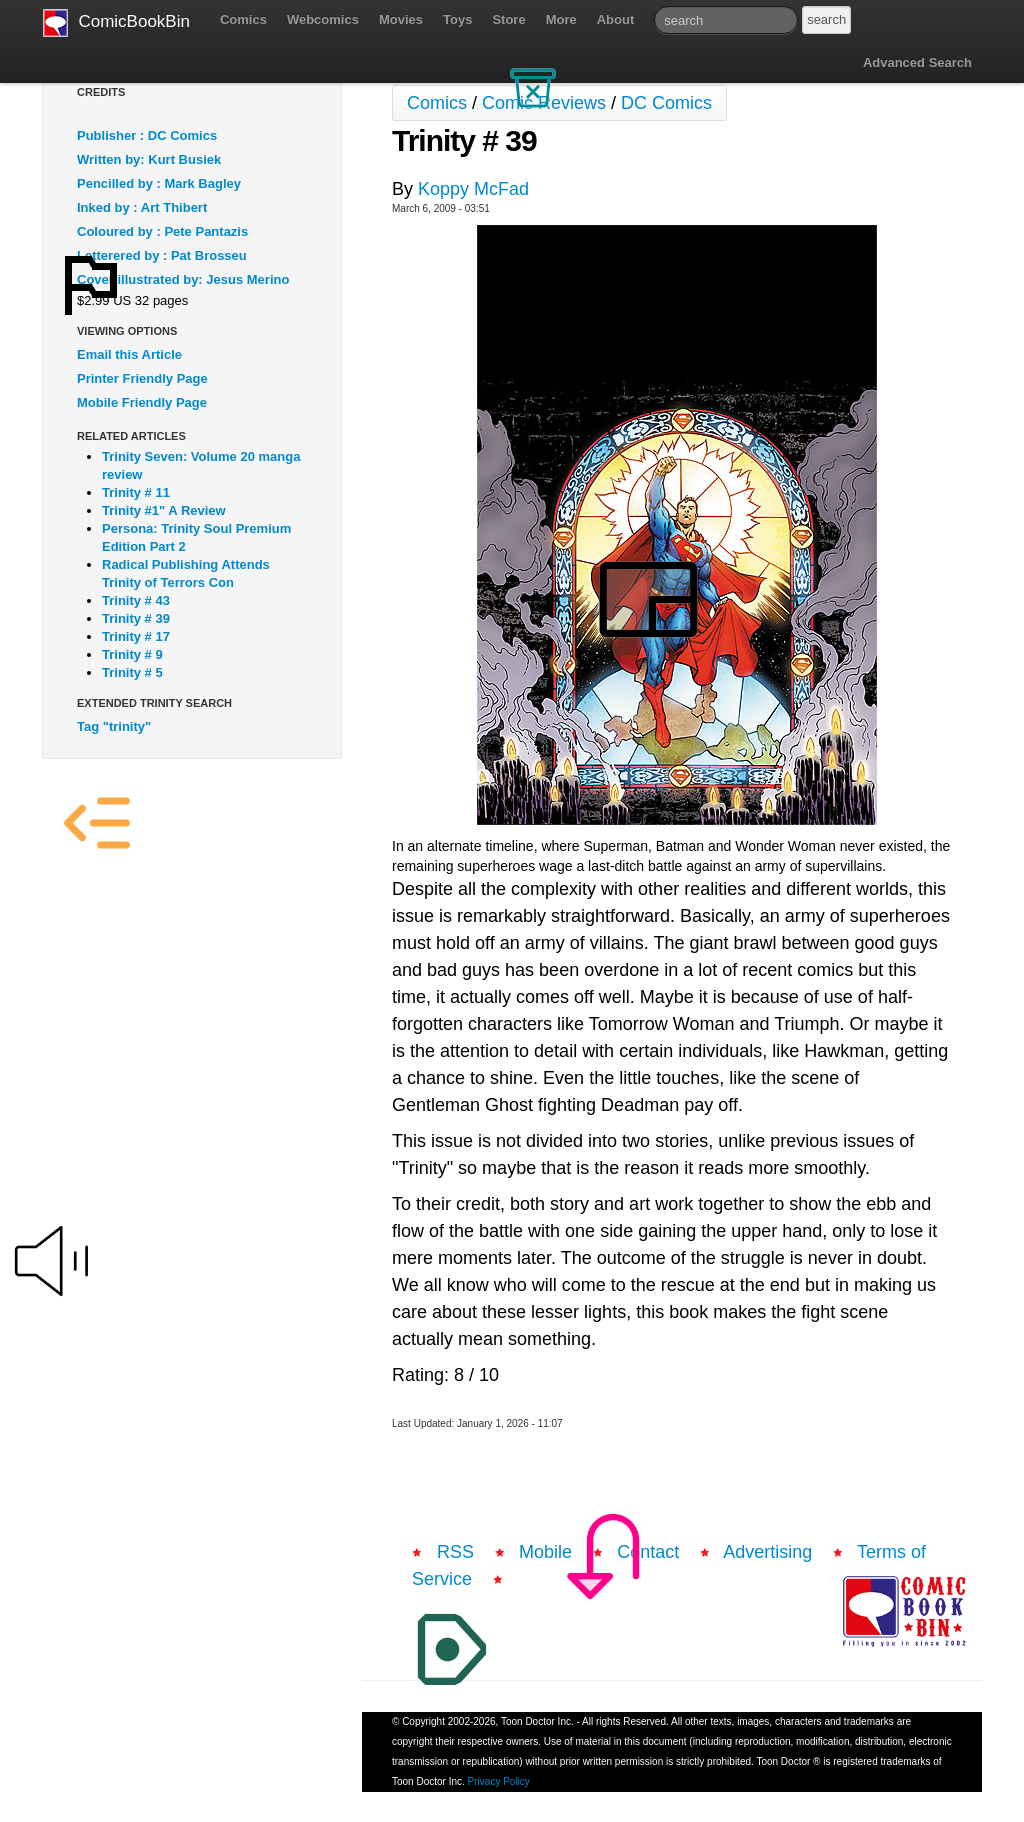  I want to click on indicates the current active line during debugging, so click(447, 1649).